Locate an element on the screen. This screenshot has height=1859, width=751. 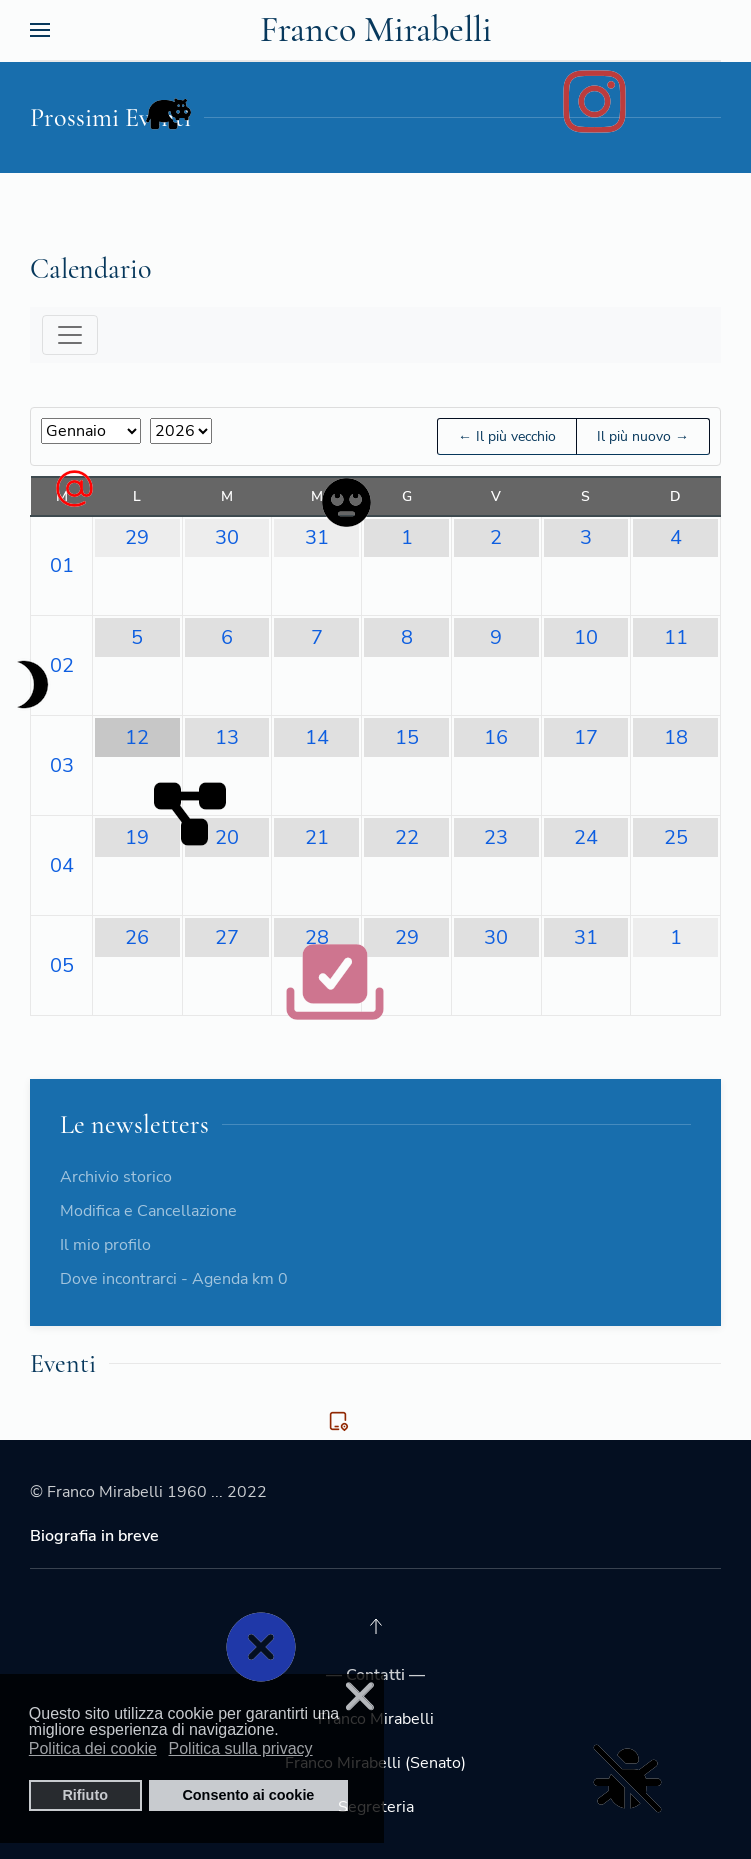
pin a location on your tablet device is located at coordinates (338, 1421).